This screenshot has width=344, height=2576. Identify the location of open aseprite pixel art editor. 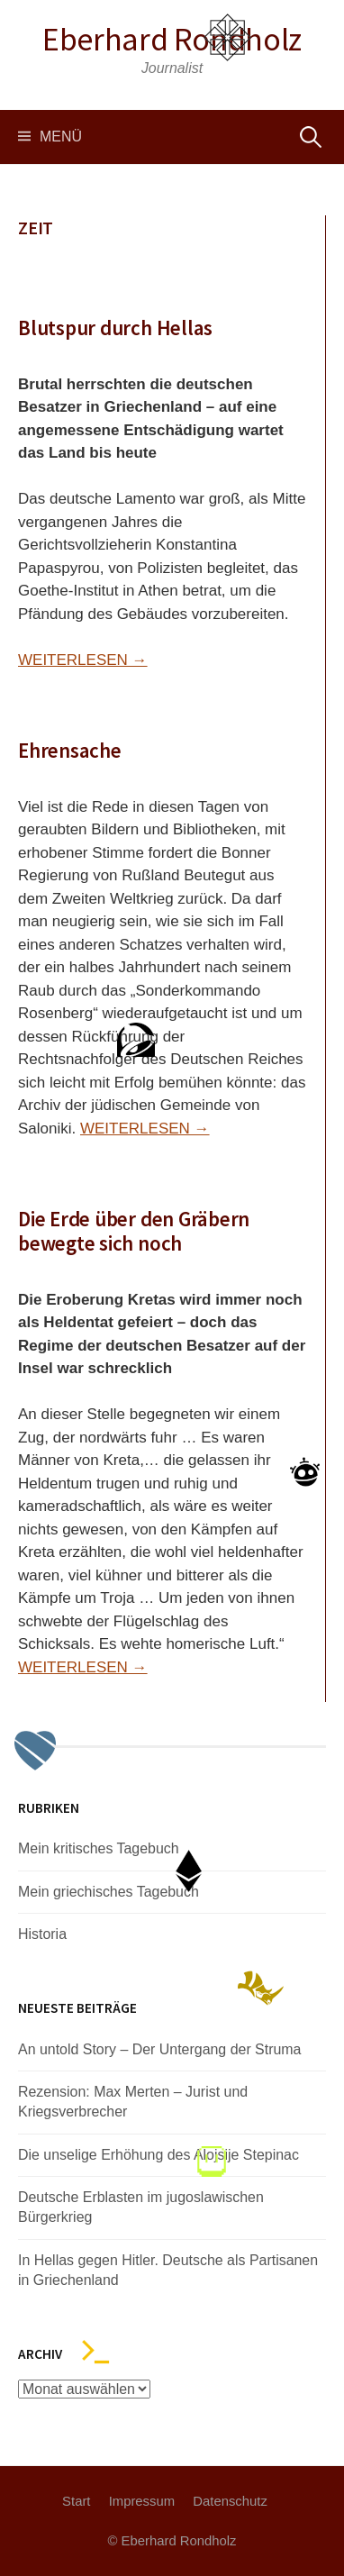
(212, 2162).